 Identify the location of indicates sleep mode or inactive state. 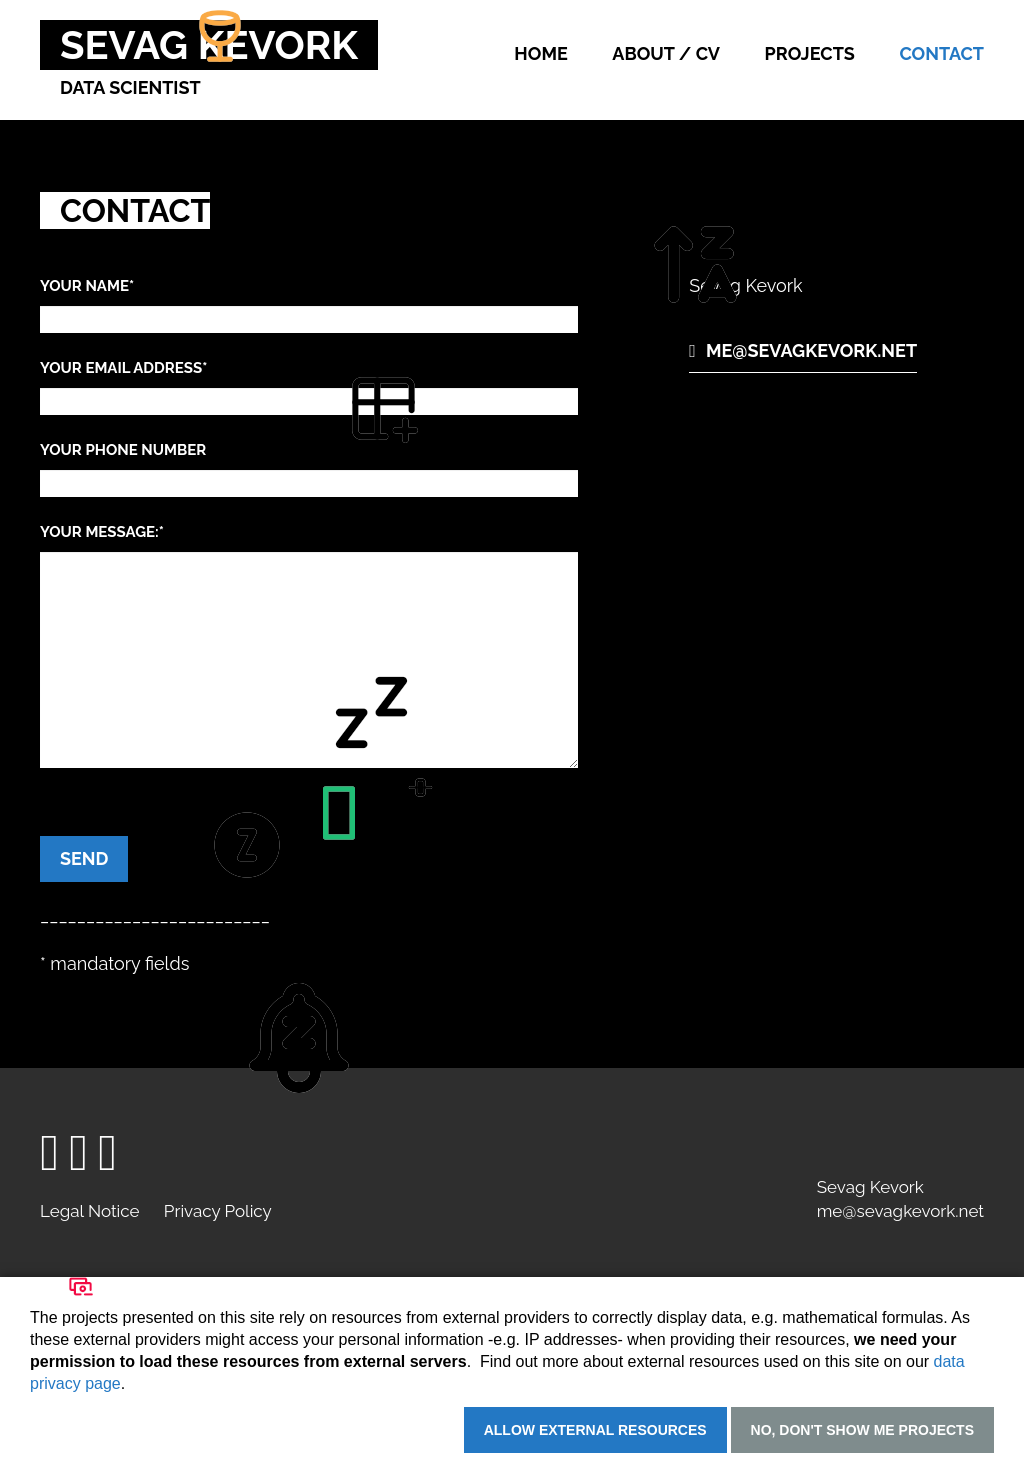
(371, 712).